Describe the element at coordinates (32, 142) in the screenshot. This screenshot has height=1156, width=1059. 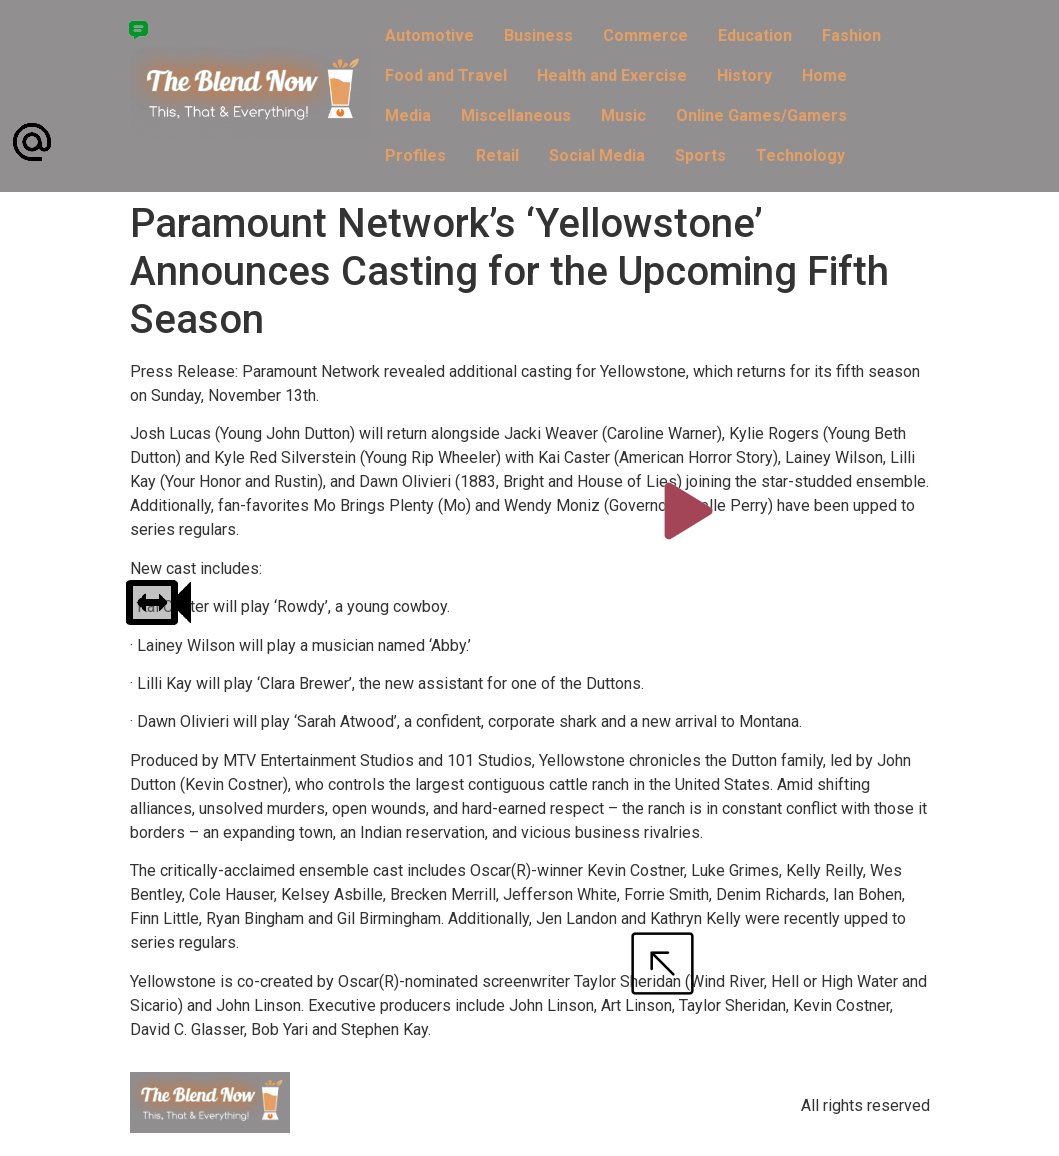
I see `enter or view email address` at that location.